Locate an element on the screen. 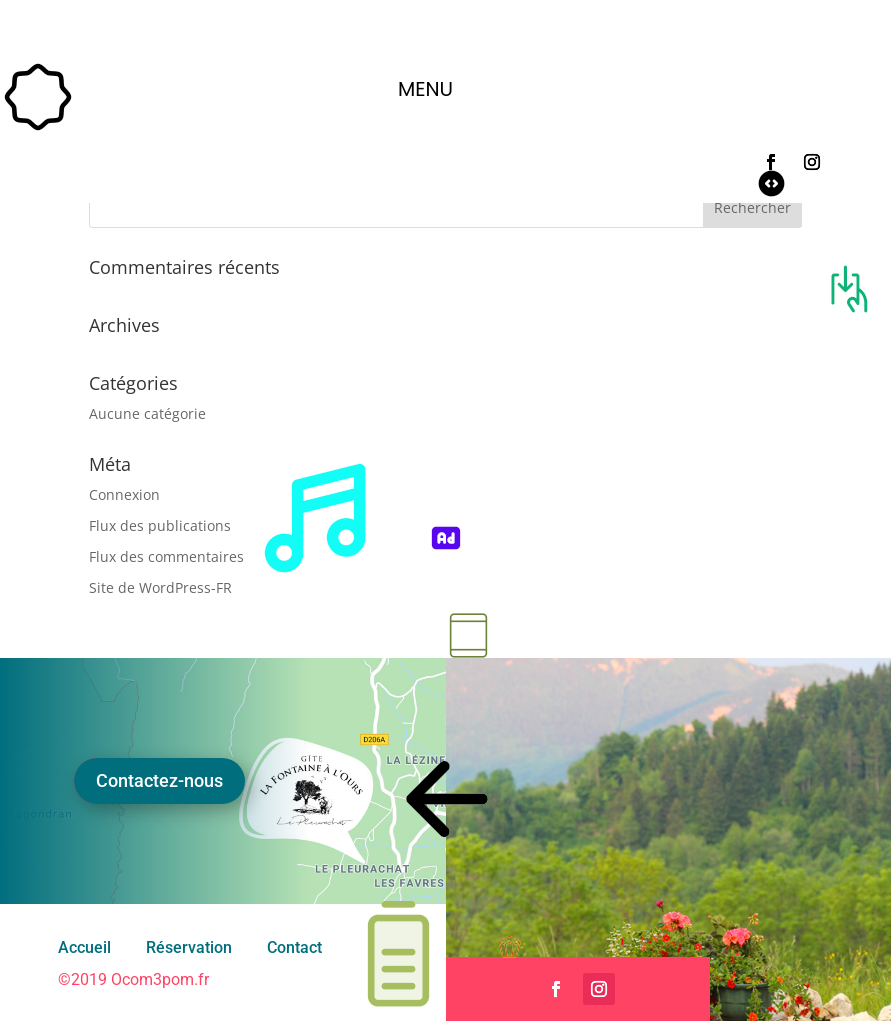 This screenshot has height=1021, width=891. access movies or entertainment section is located at coordinates (509, 947).